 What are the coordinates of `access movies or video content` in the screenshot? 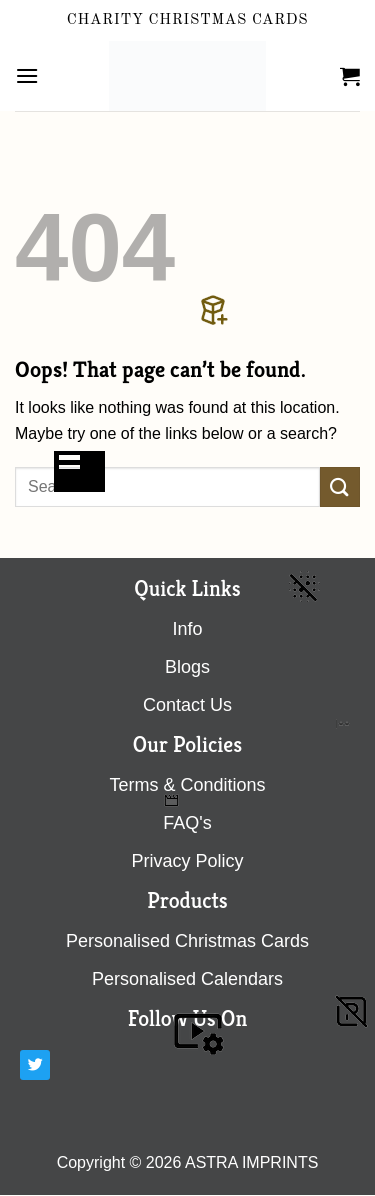 It's located at (171, 800).